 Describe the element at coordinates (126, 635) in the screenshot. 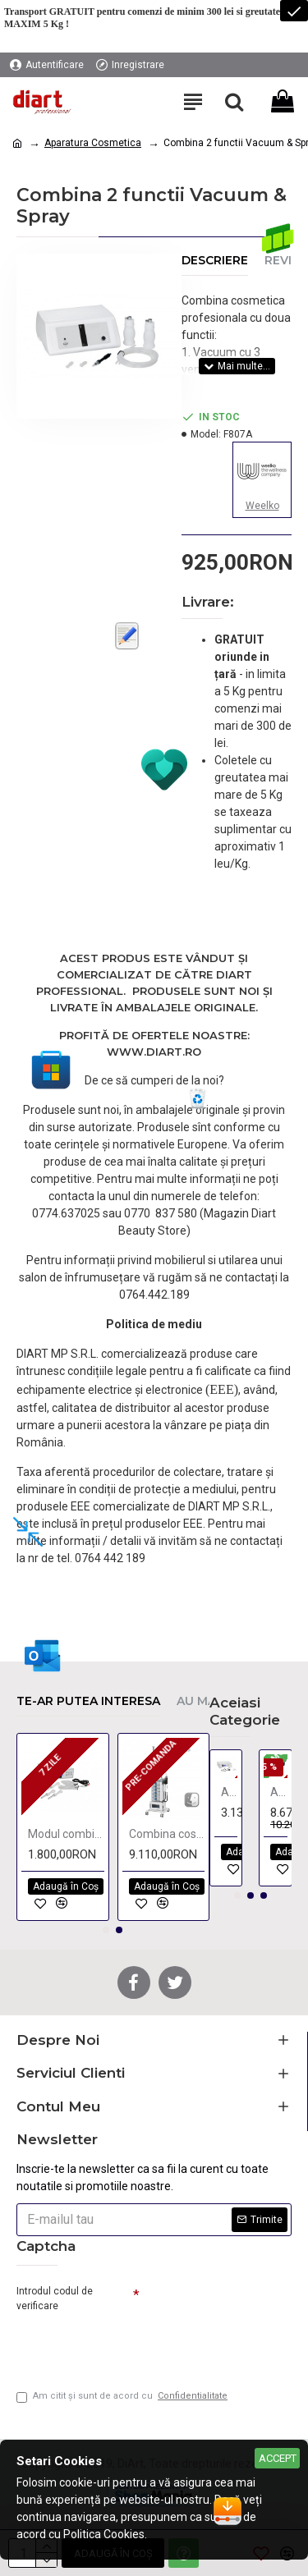

I see `open gedit text editor` at that location.